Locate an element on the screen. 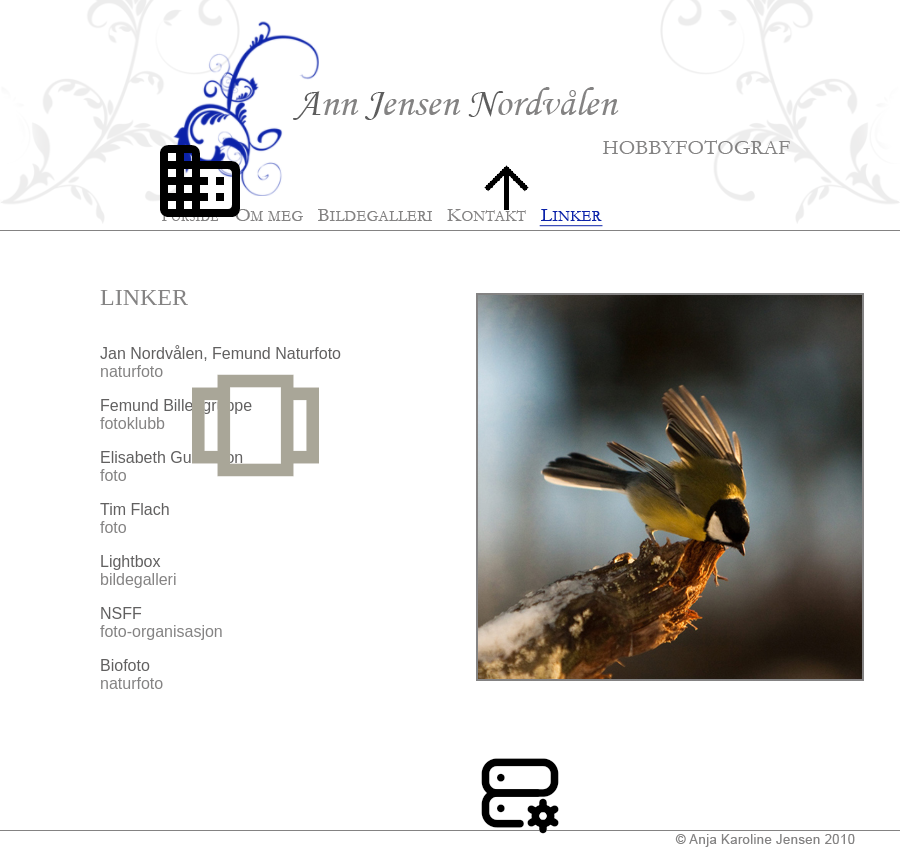 Image resolution: width=900 pixels, height=851 pixels. scroll to top of page is located at coordinates (506, 187).